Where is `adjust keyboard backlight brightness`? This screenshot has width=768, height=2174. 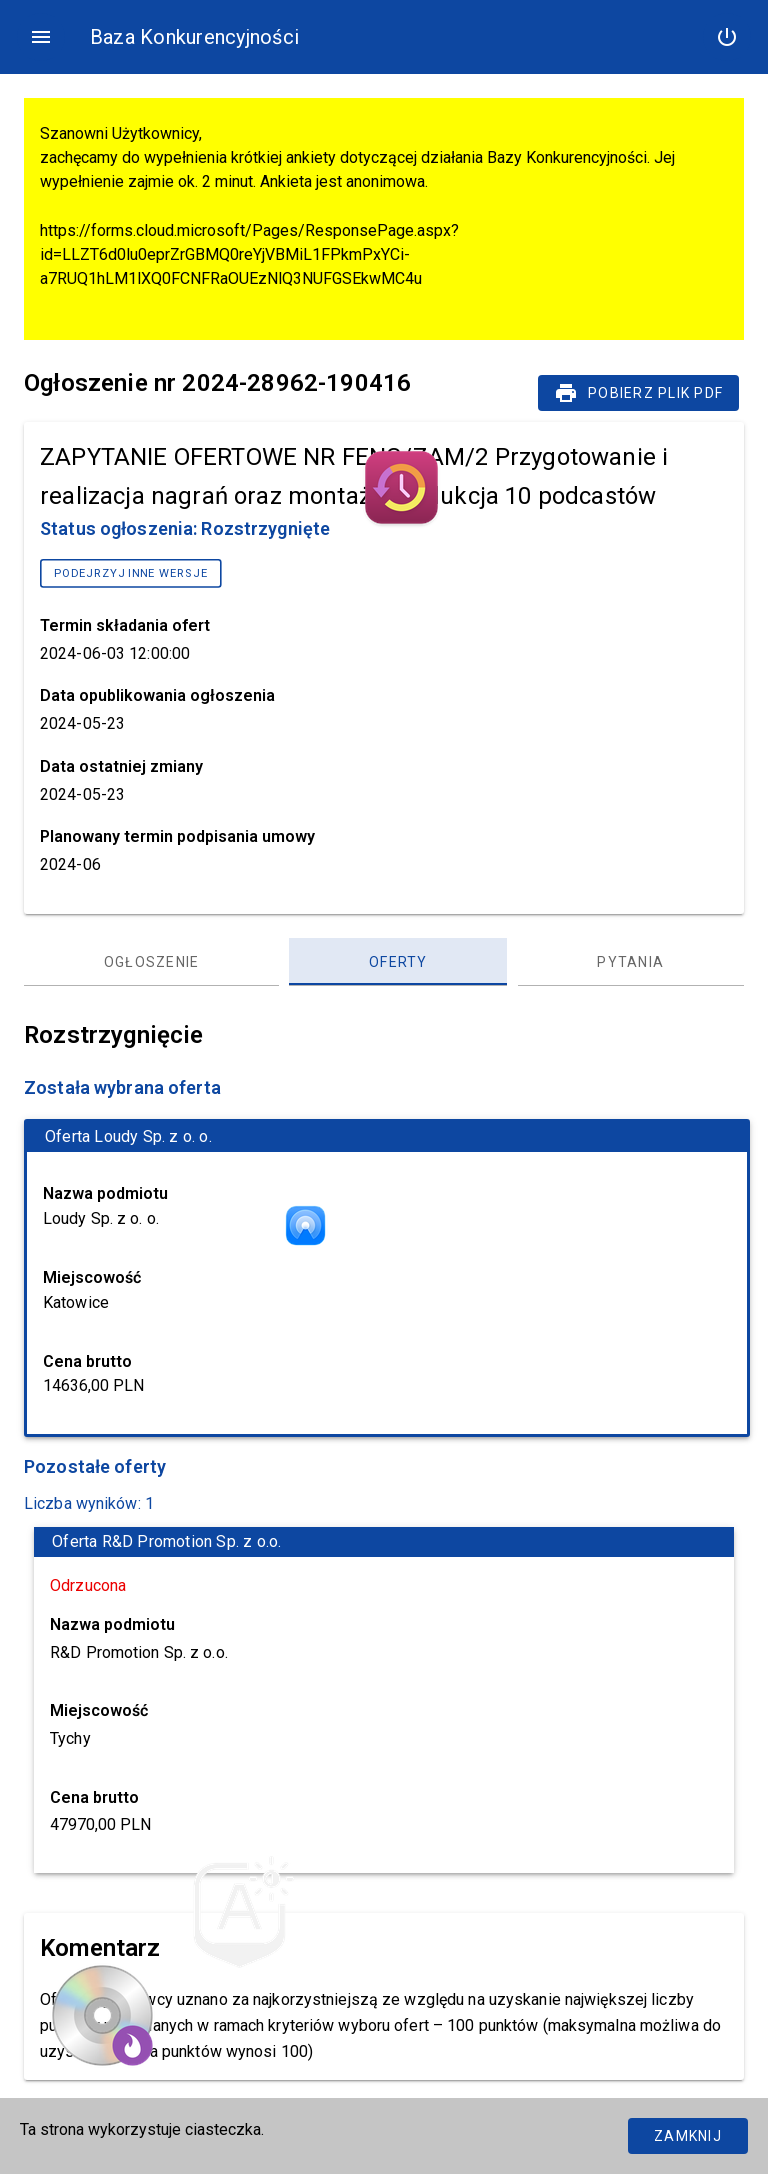
adjust keyboard backlight brightness is located at coordinates (244, 1912).